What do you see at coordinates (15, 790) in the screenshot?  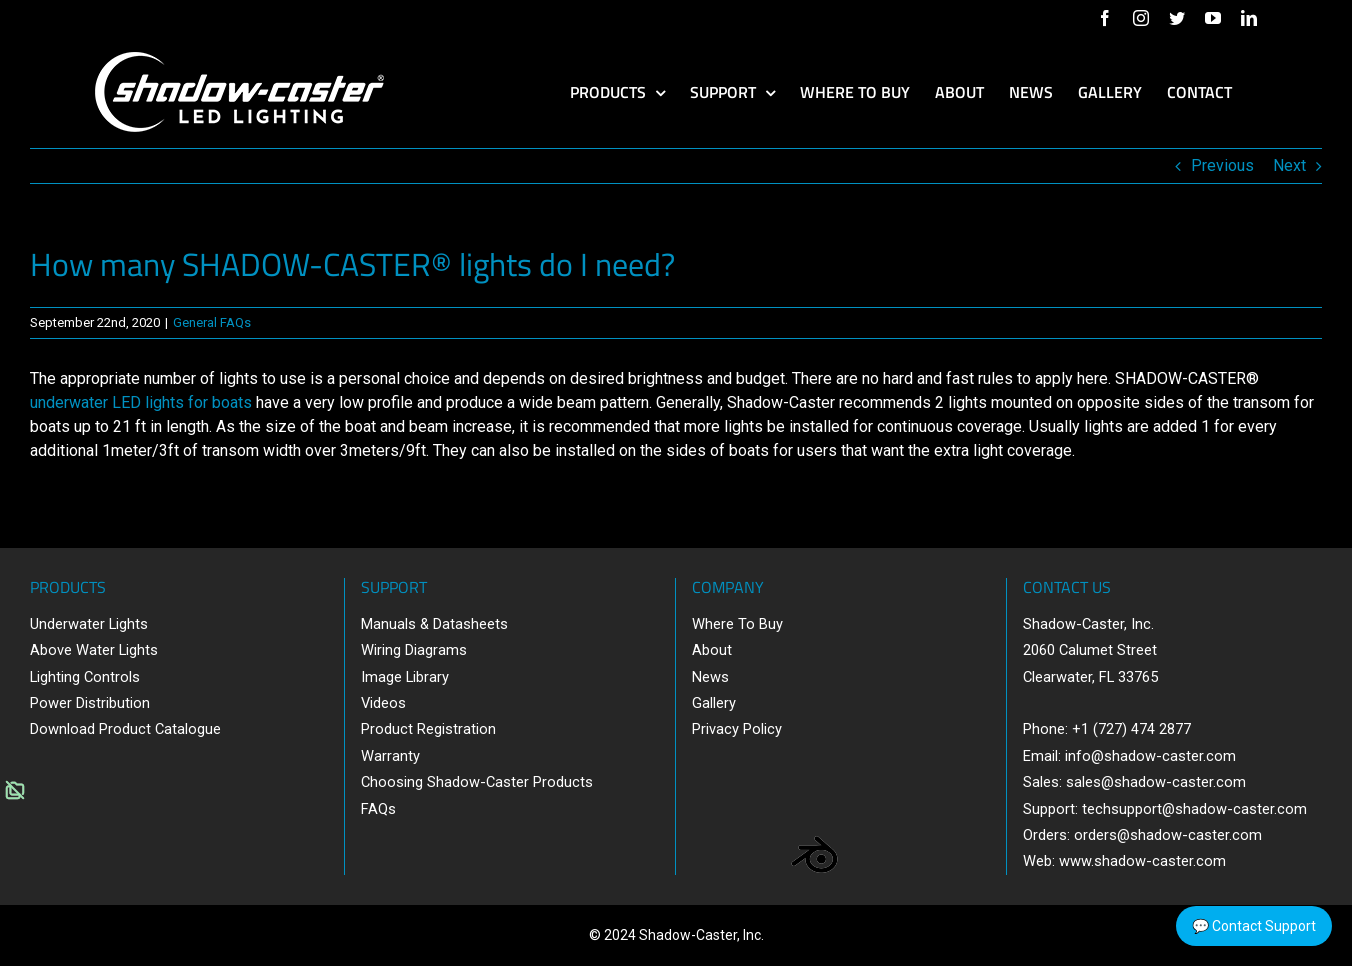 I see `folders are disabled or unavailable` at bounding box center [15, 790].